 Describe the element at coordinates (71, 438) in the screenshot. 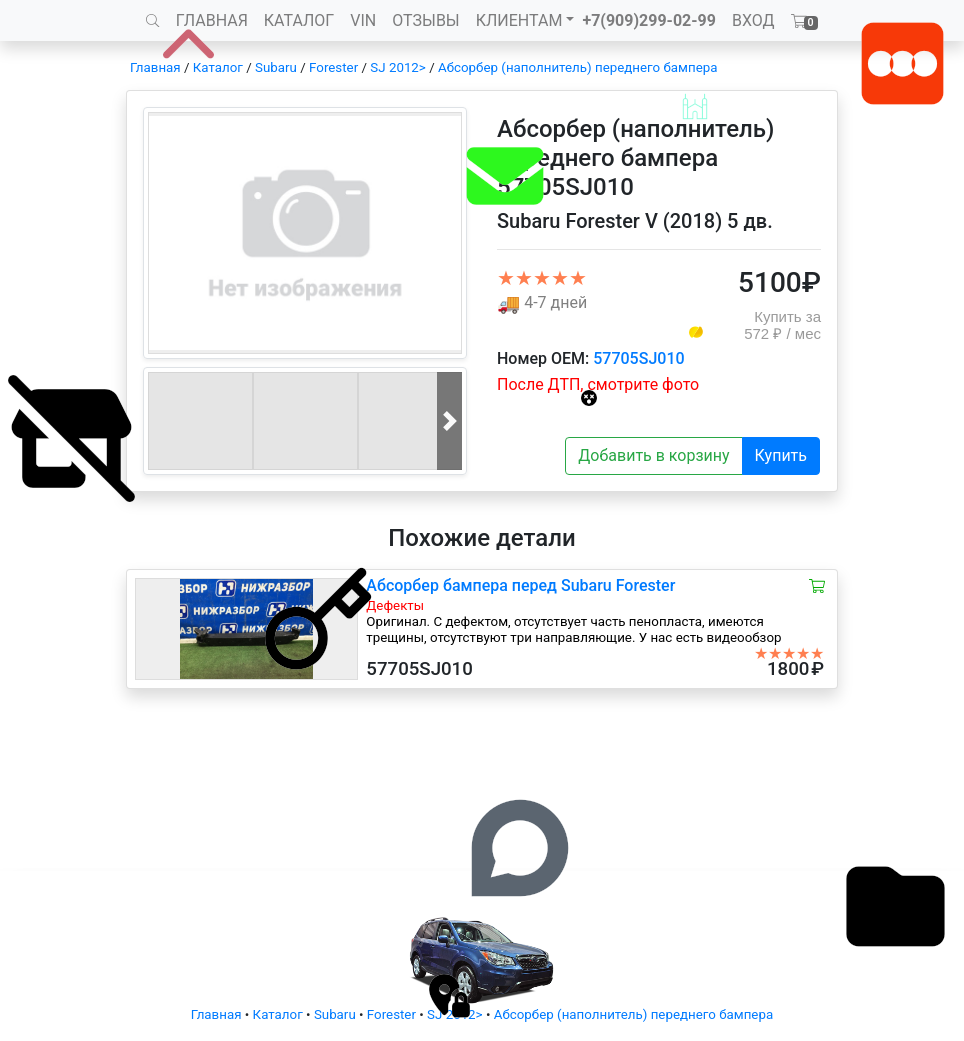

I see `indicates a closed or unavailable shop` at that location.